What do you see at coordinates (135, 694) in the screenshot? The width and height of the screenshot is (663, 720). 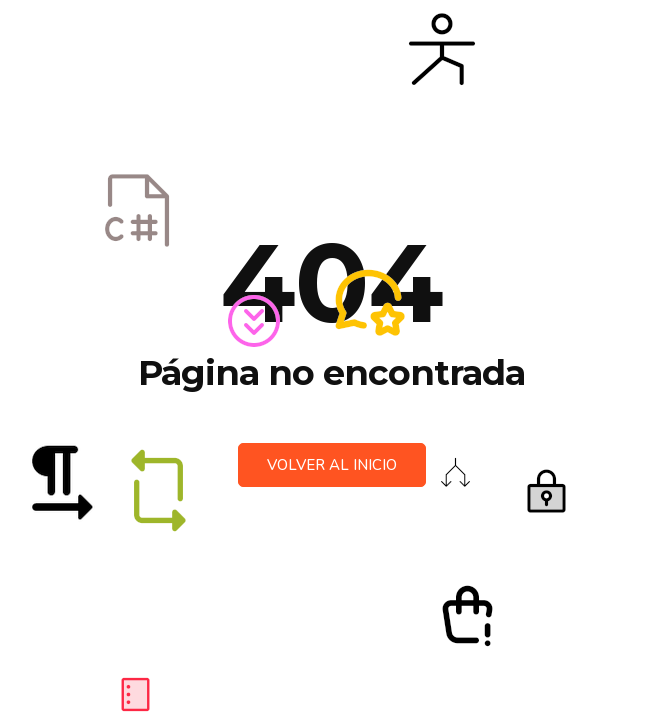 I see `view or manage screenplay files` at bounding box center [135, 694].